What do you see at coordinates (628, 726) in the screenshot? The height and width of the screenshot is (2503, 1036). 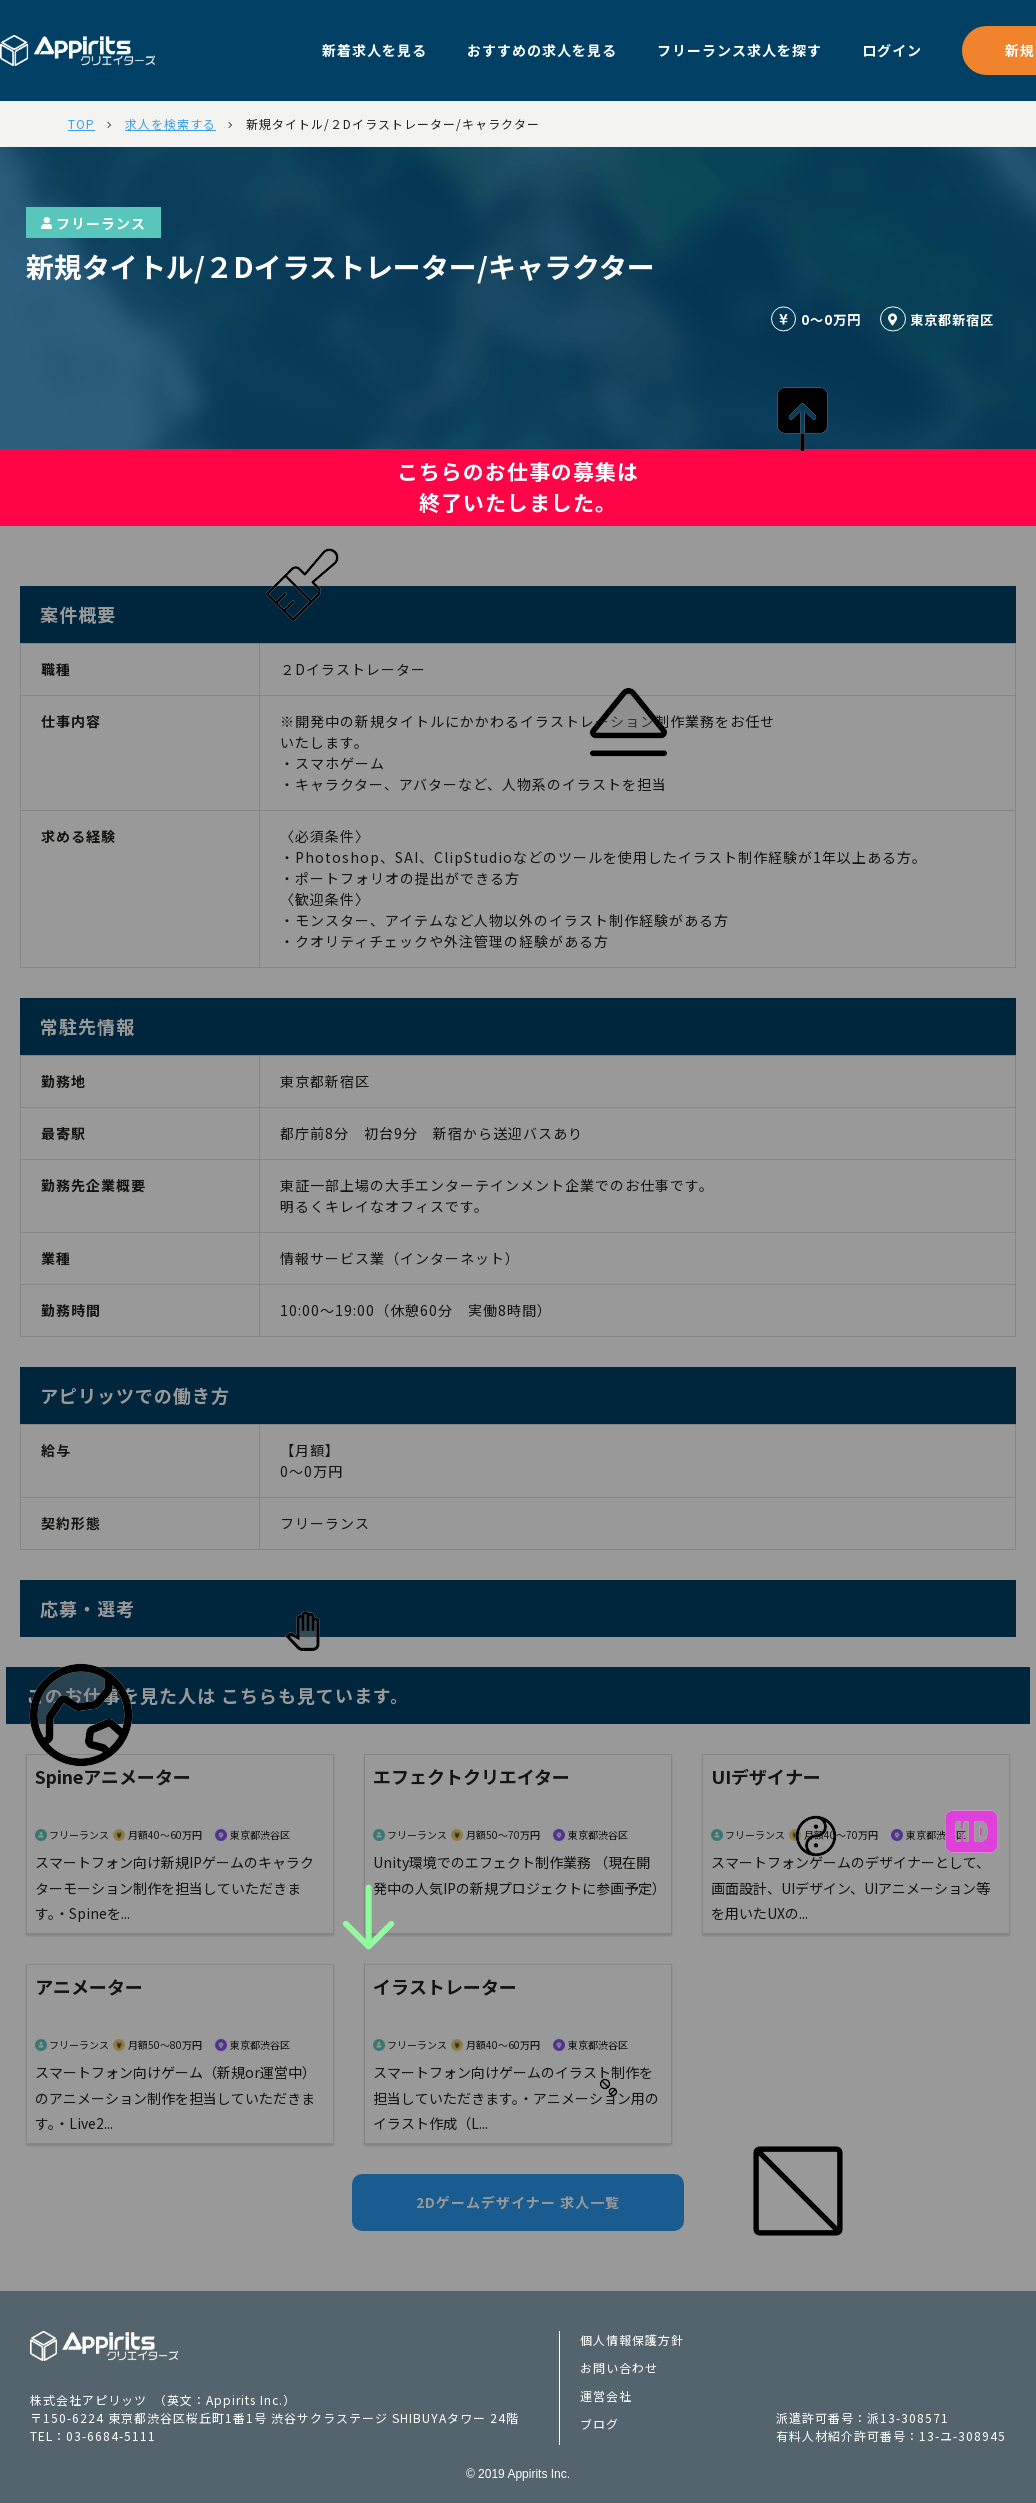 I see `eject media or disc` at bounding box center [628, 726].